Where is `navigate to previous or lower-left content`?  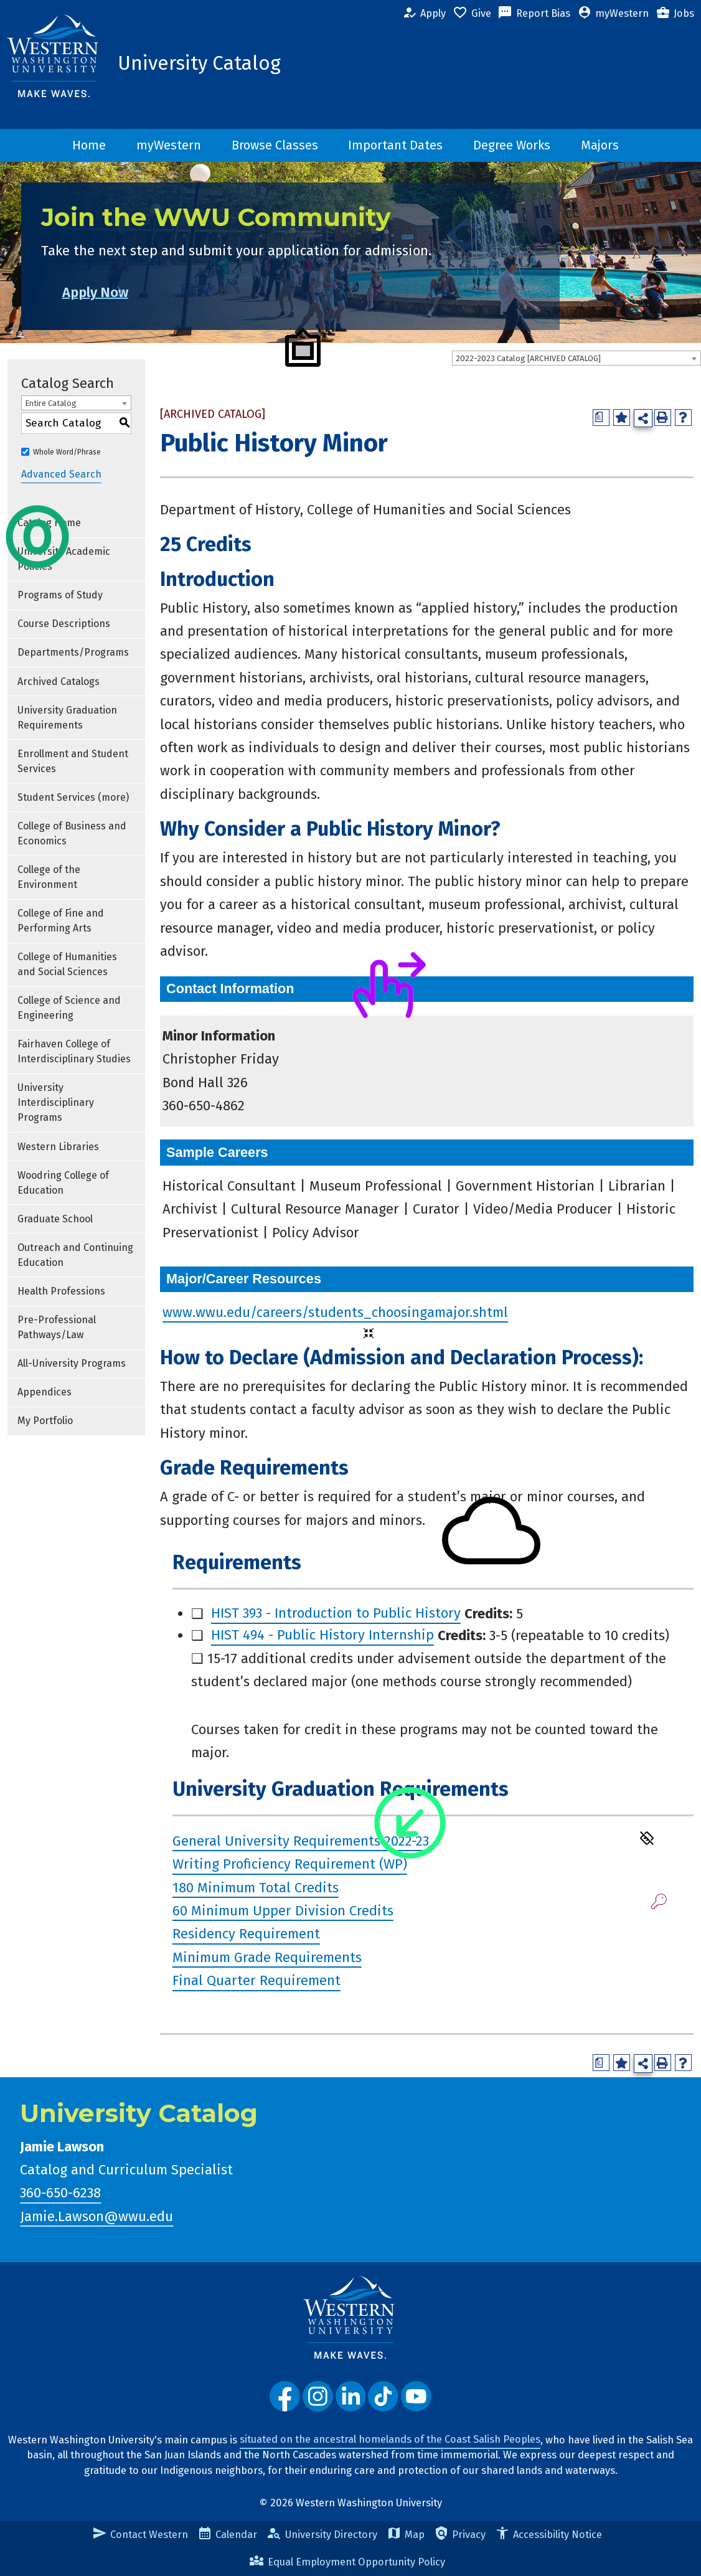
navigate to previous or lower-left content is located at coordinates (410, 1823).